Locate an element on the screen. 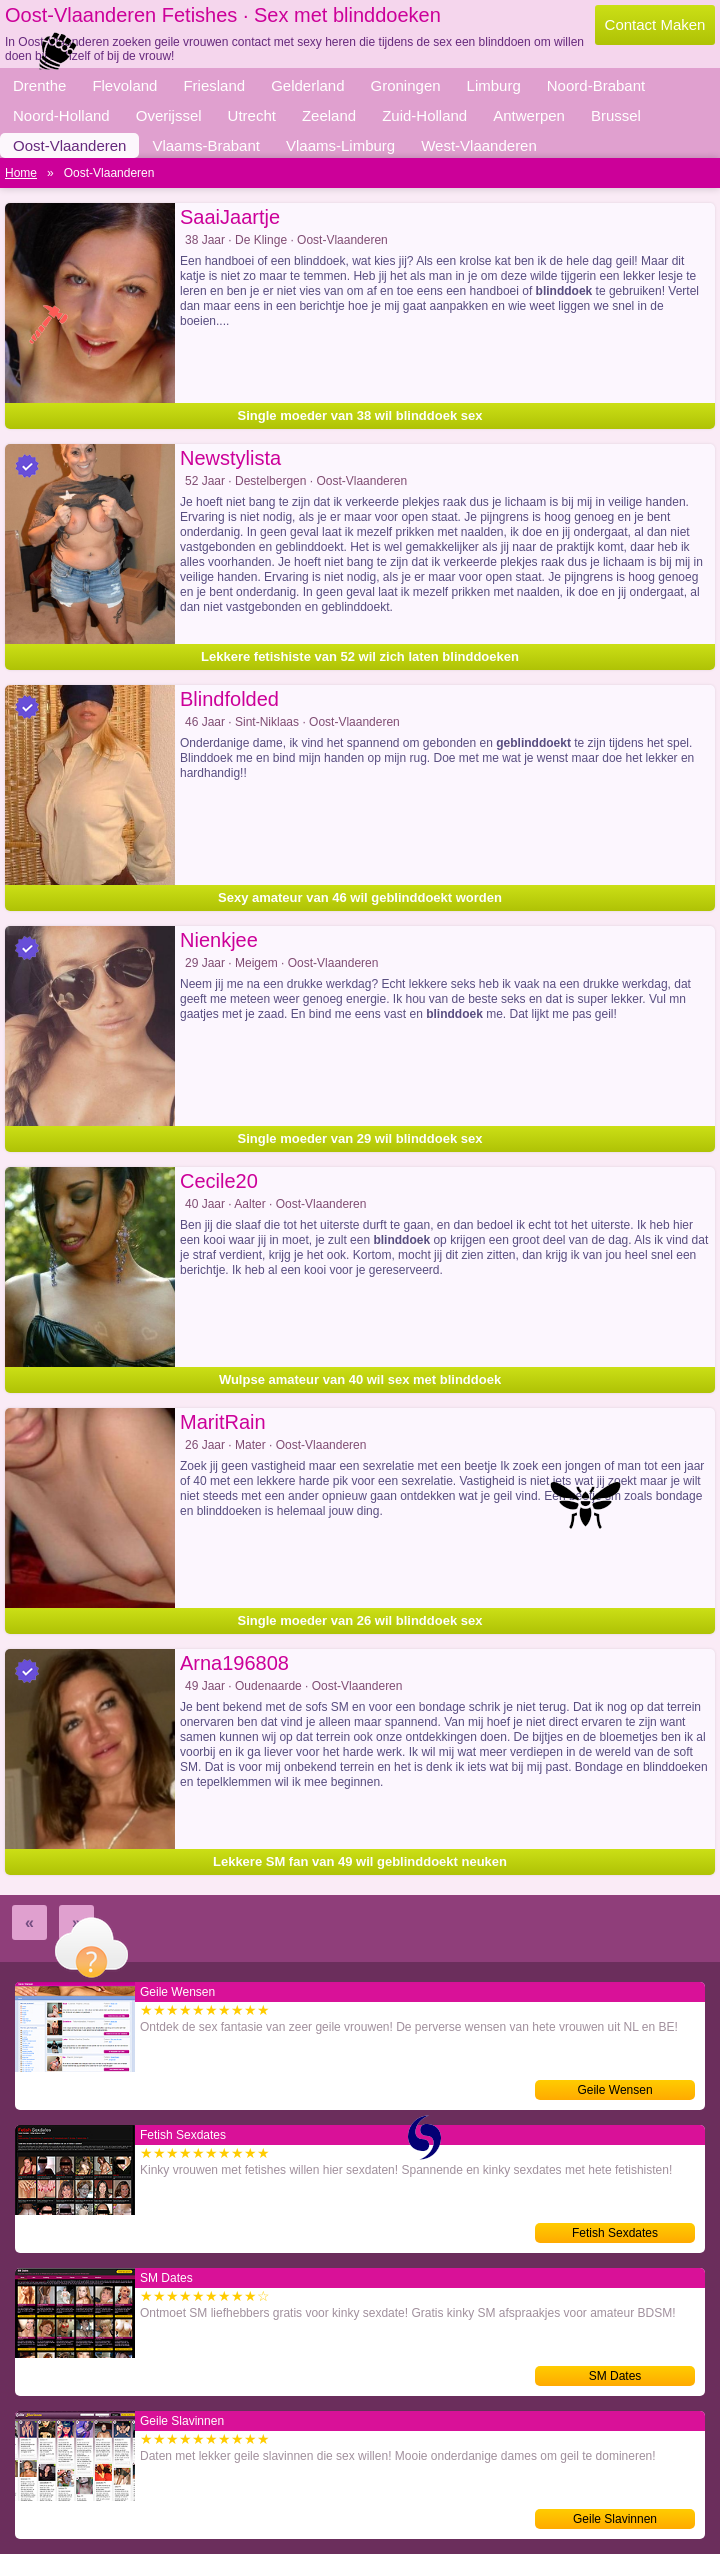  weather data currently unavailable is located at coordinates (91, 1947).